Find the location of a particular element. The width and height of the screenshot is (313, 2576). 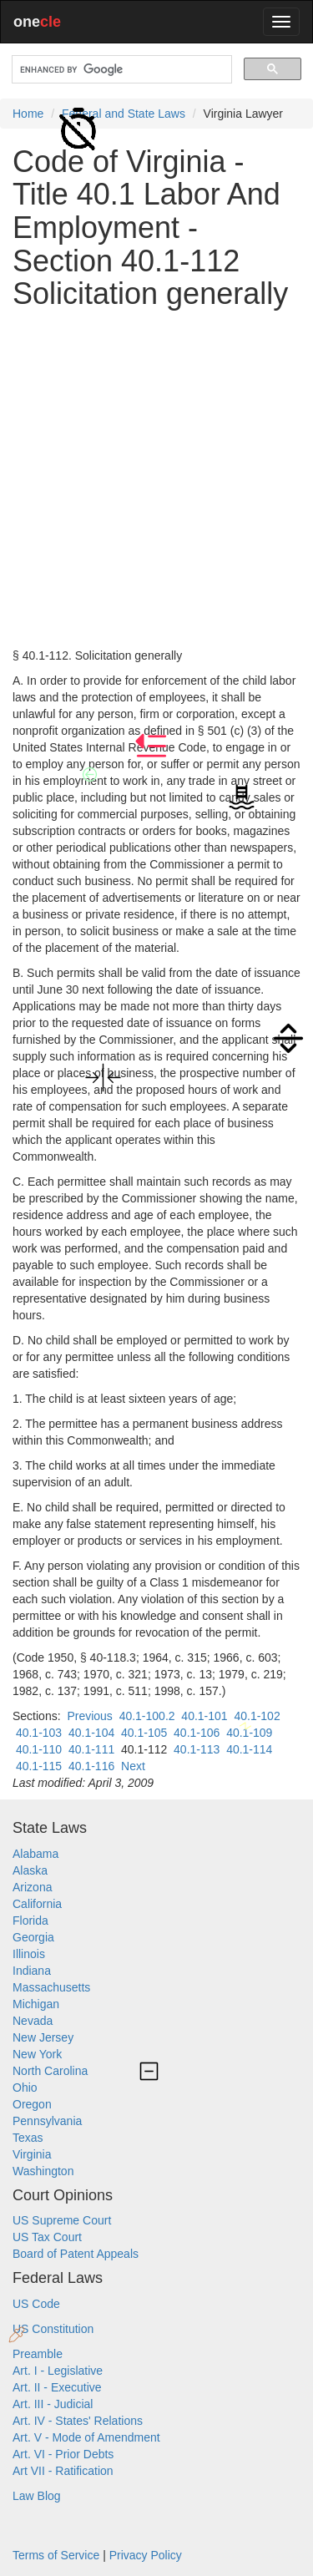

insert a horizontal divider between content sections is located at coordinates (288, 1038).